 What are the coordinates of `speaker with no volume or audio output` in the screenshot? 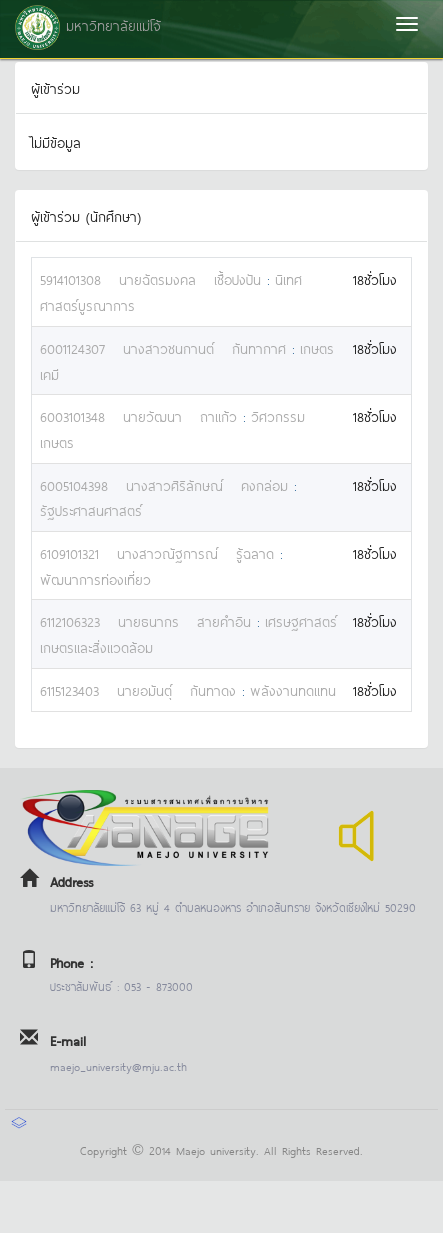 It's located at (366, 836).